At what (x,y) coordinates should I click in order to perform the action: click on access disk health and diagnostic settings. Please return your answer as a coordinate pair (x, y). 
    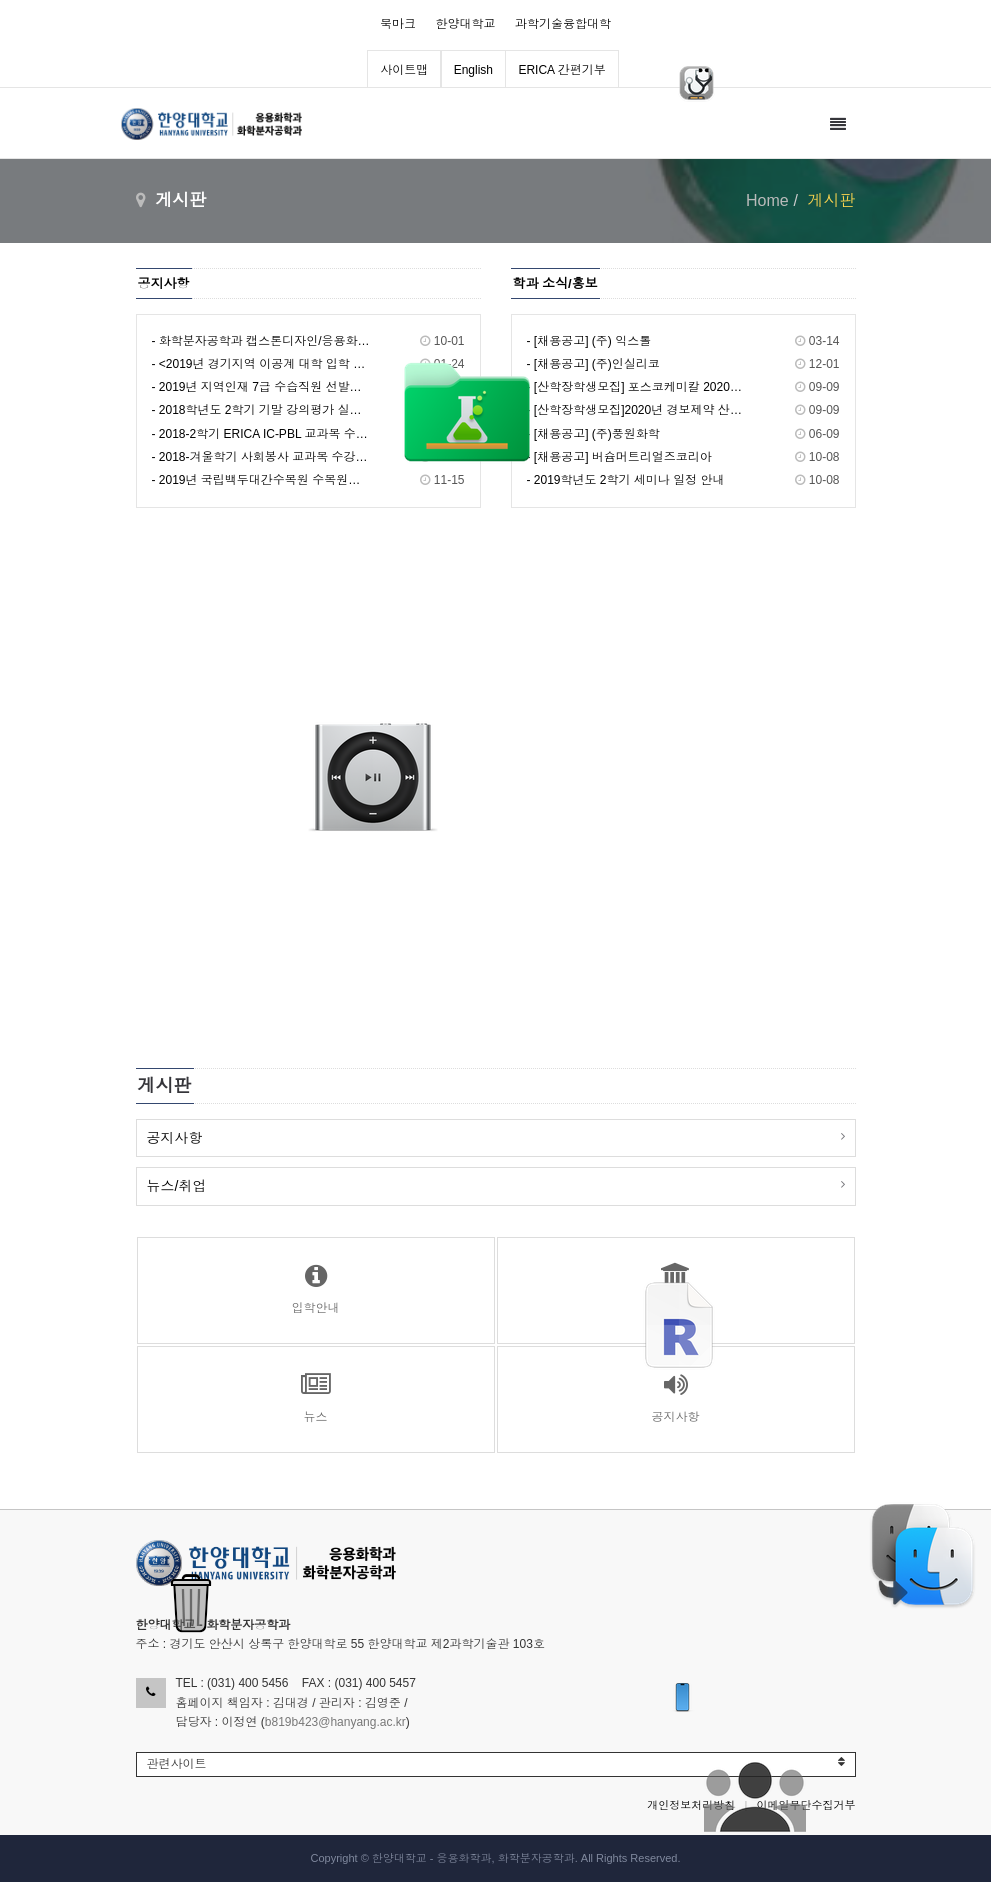
    Looking at the image, I should click on (696, 83).